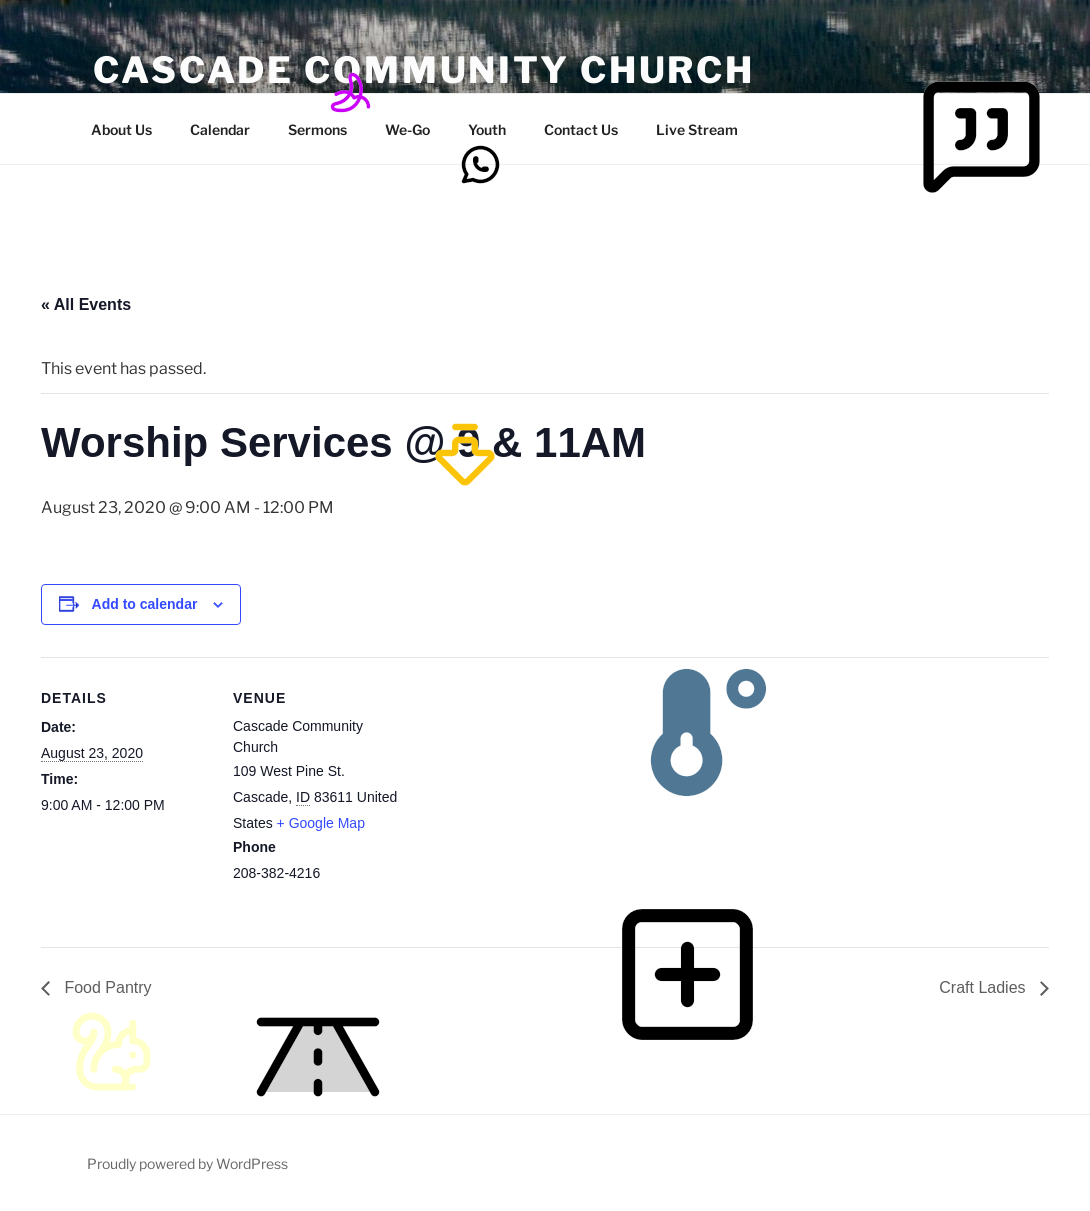 The image size is (1090, 1211). What do you see at coordinates (111, 1051) in the screenshot?
I see `access nature or wildlife-related content` at bounding box center [111, 1051].